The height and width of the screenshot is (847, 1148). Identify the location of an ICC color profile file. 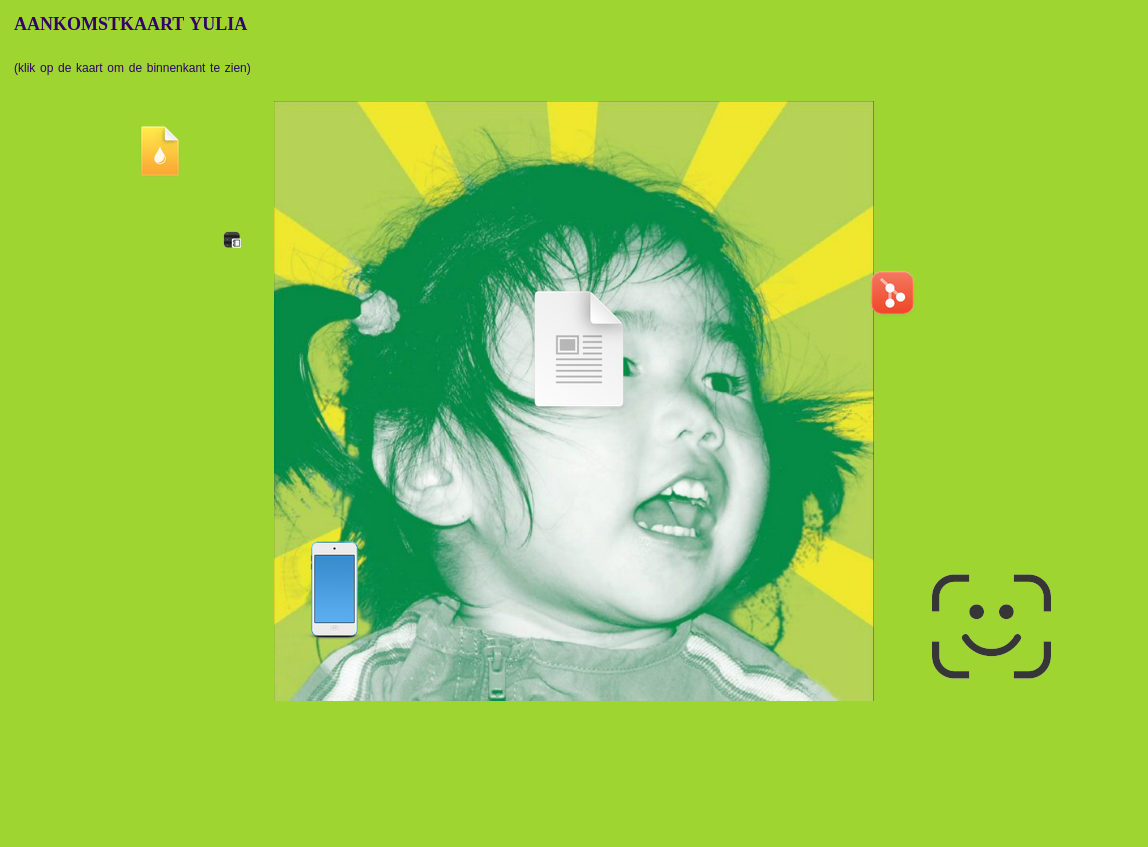
(160, 151).